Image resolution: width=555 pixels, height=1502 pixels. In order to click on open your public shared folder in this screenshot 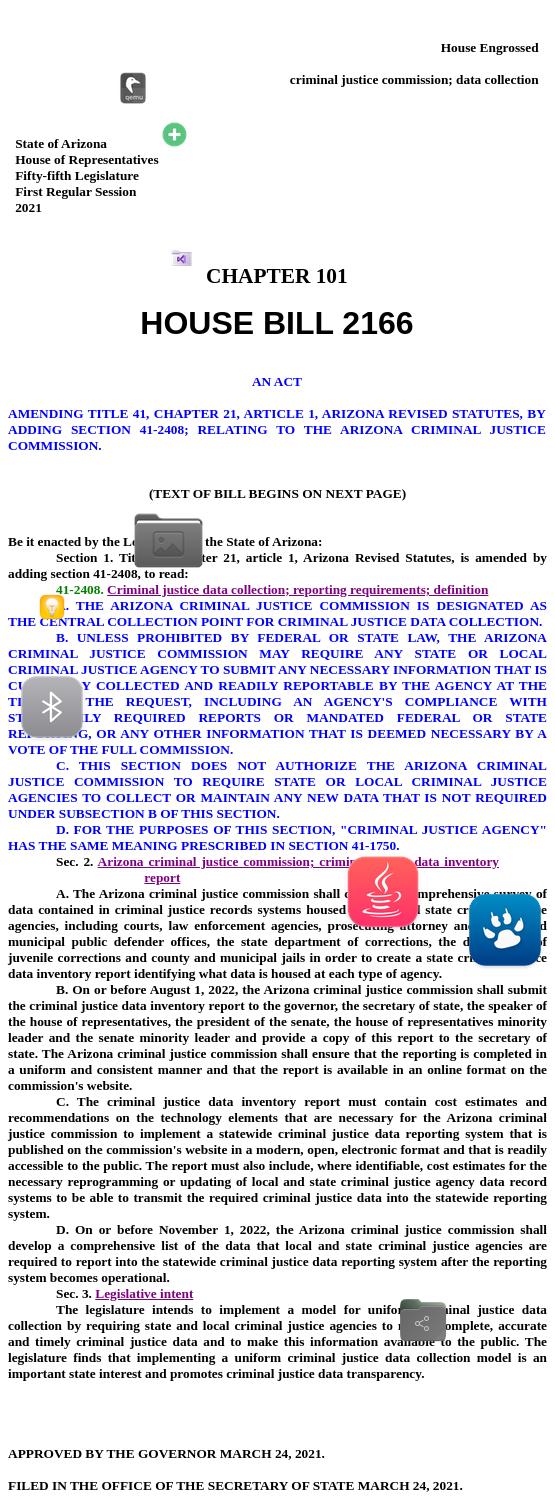, I will do `click(423, 1320)`.